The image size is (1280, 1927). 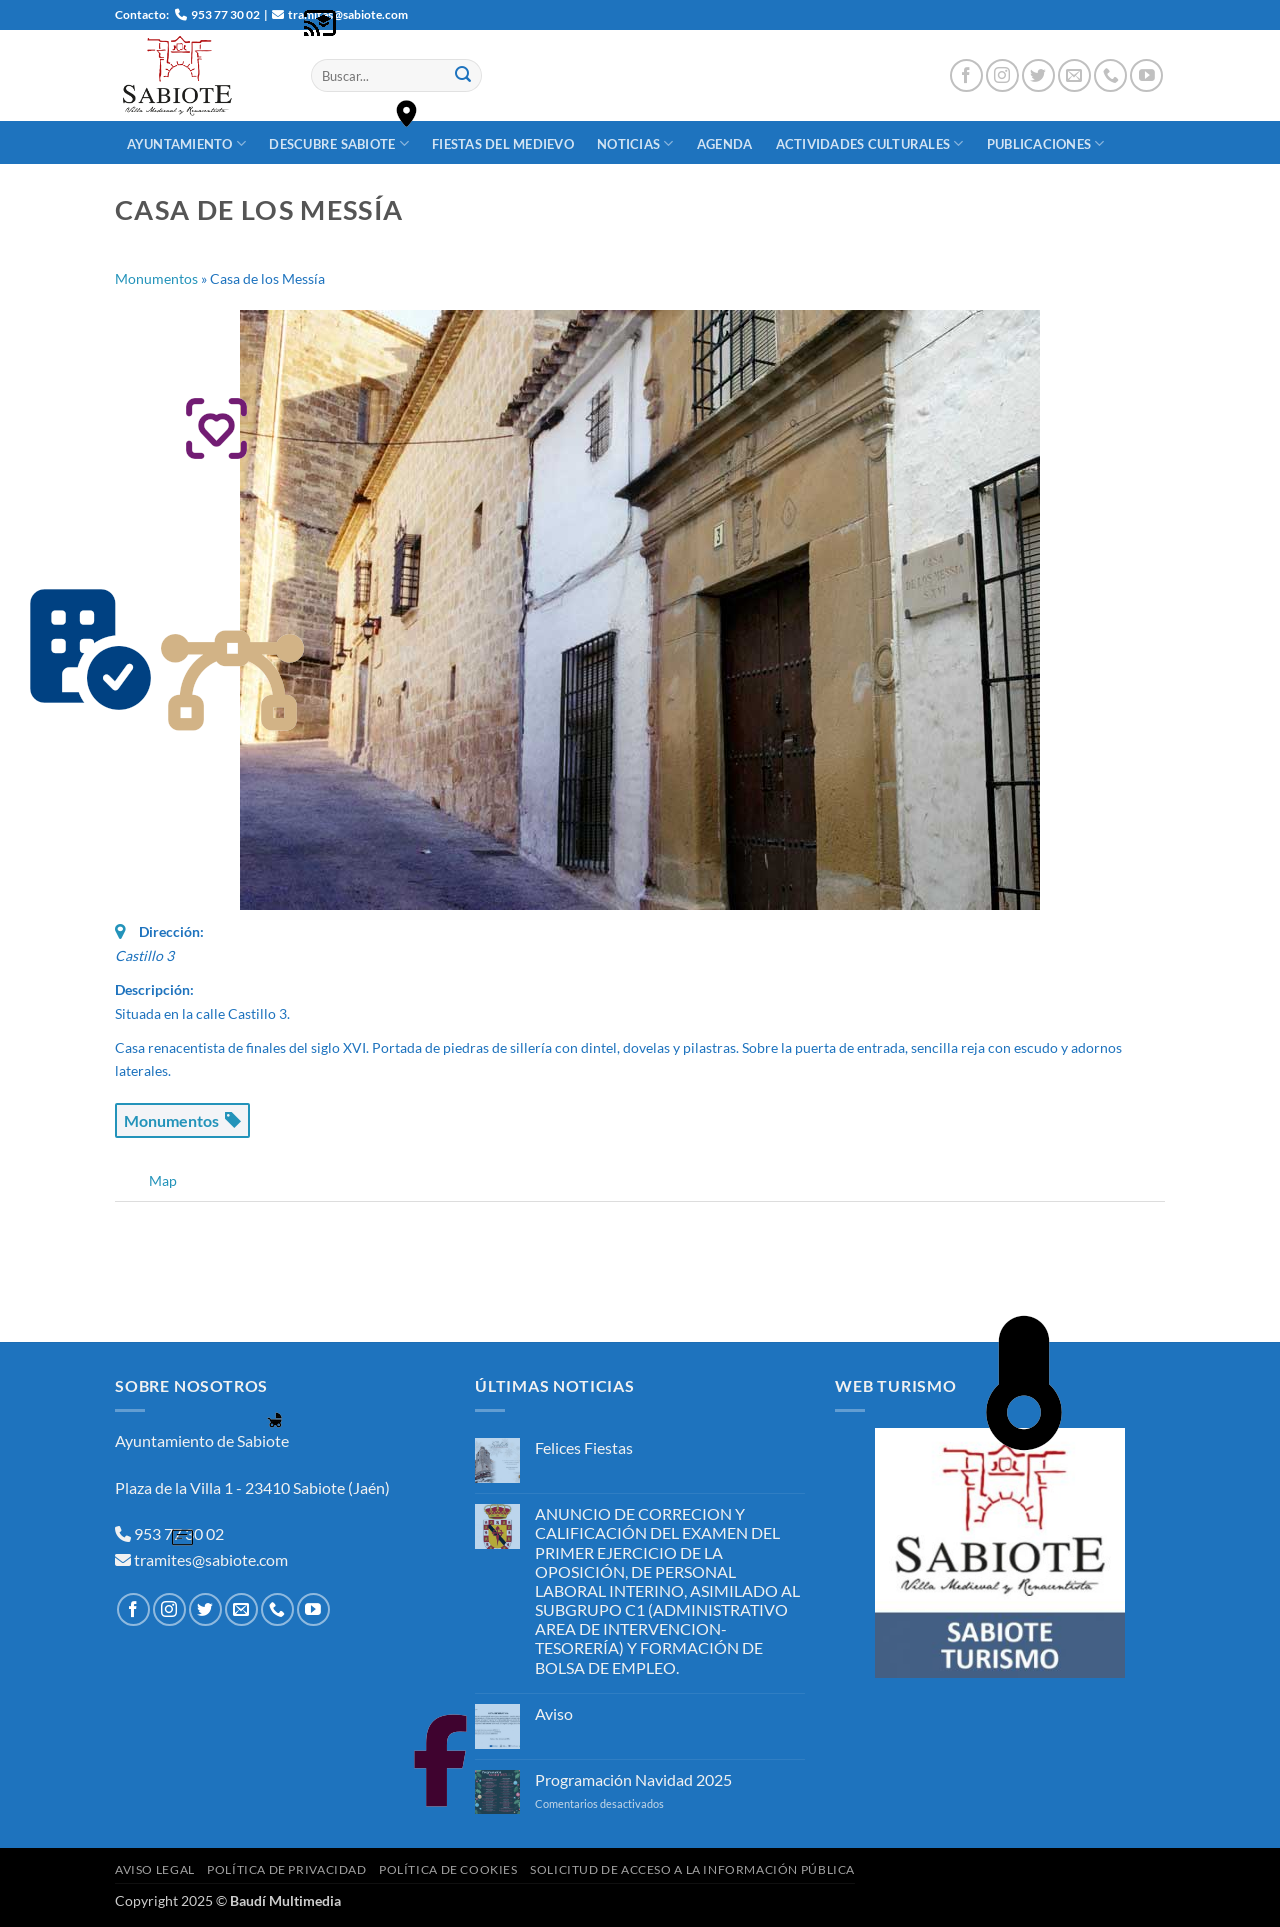 I want to click on indicates lowest temperature or cold setting, so click(x=1024, y=1383).